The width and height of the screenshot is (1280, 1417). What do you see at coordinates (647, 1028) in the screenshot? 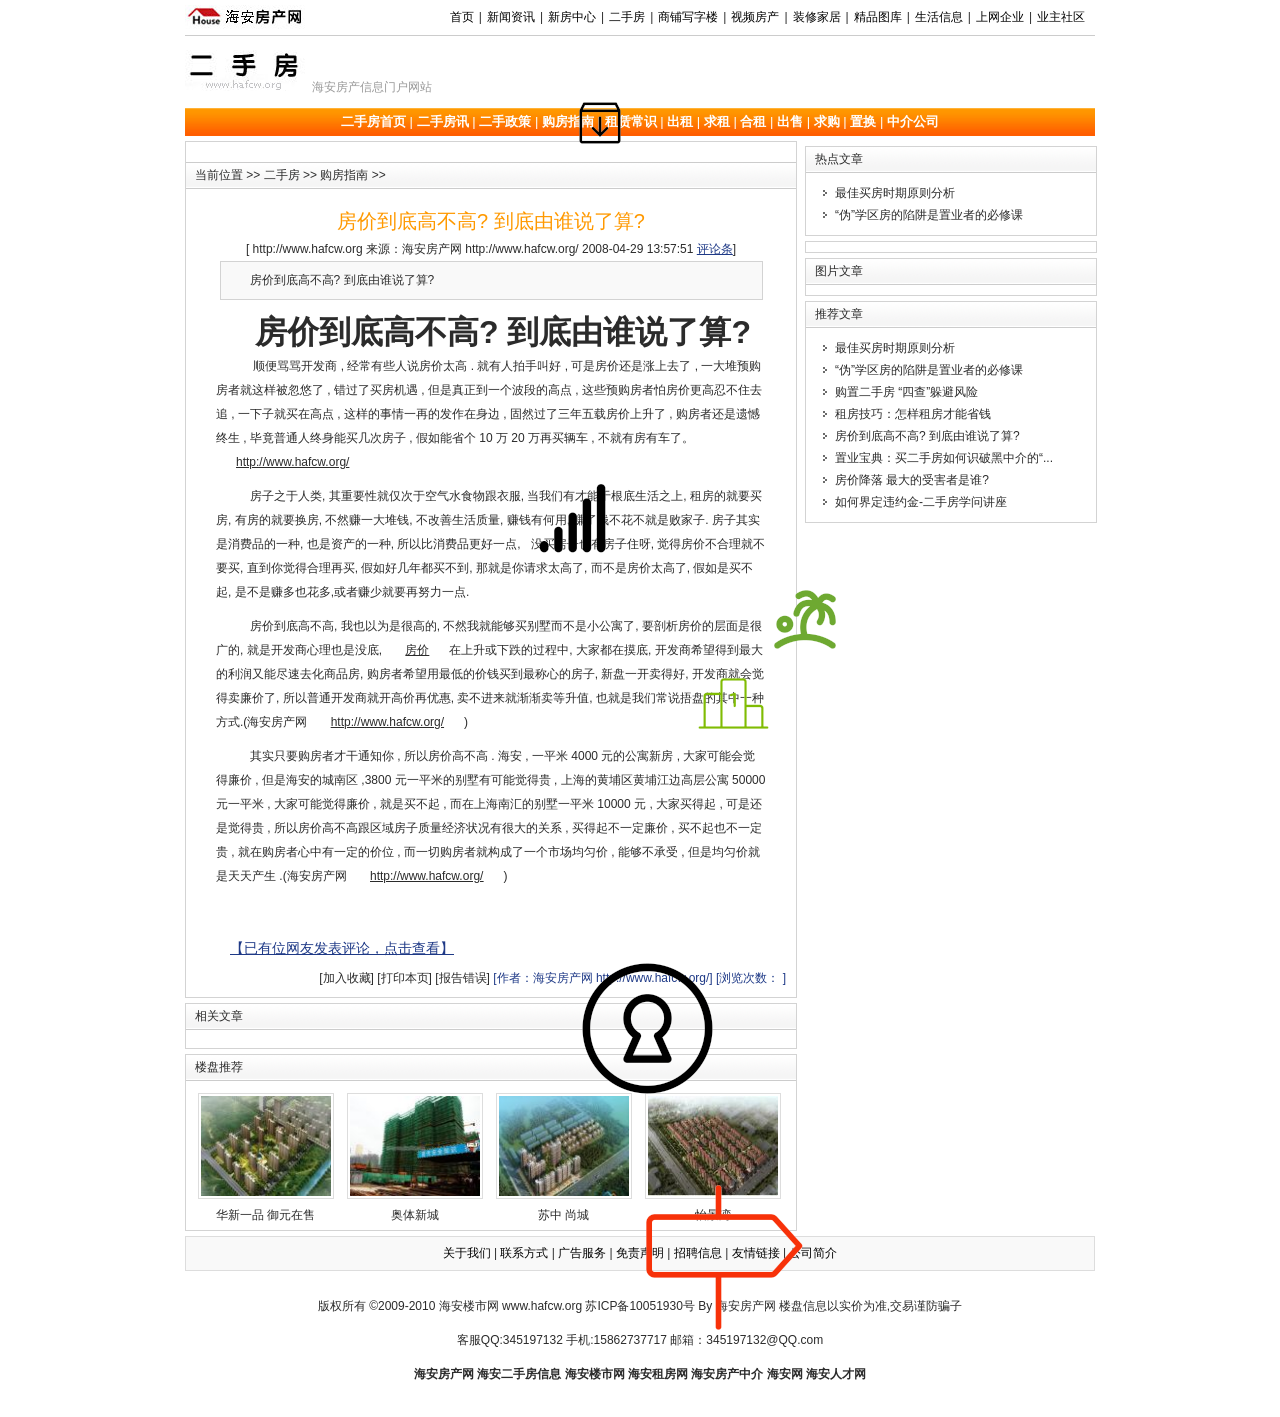
I see `access security or privacy settings` at bounding box center [647, 1028].